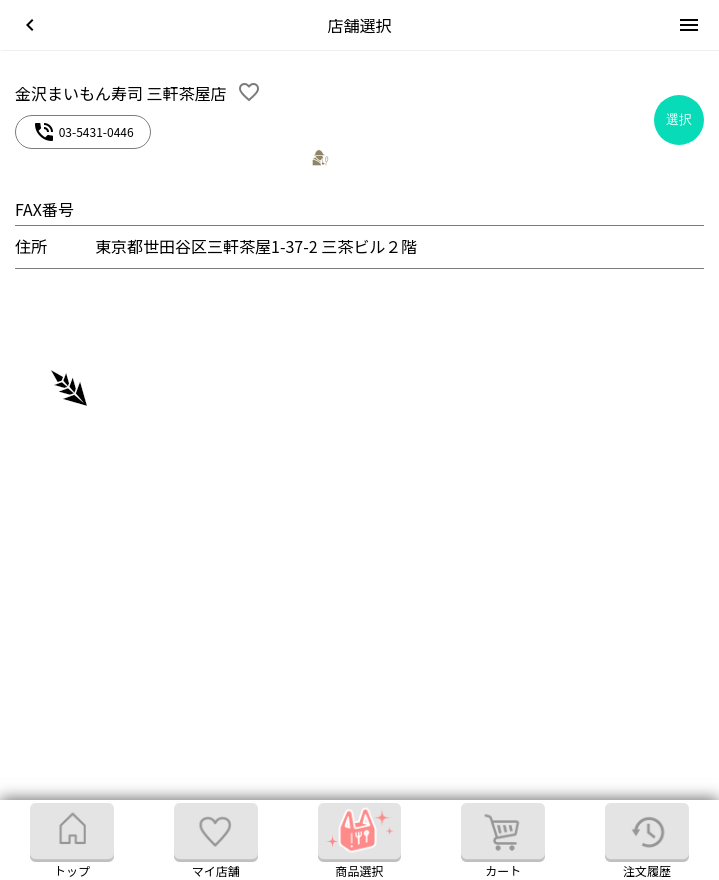 This screenshot has width=719, height=880. Describe the element at coordinates (320, 157) in the screenshot. I see `search or investigate content` at that location.